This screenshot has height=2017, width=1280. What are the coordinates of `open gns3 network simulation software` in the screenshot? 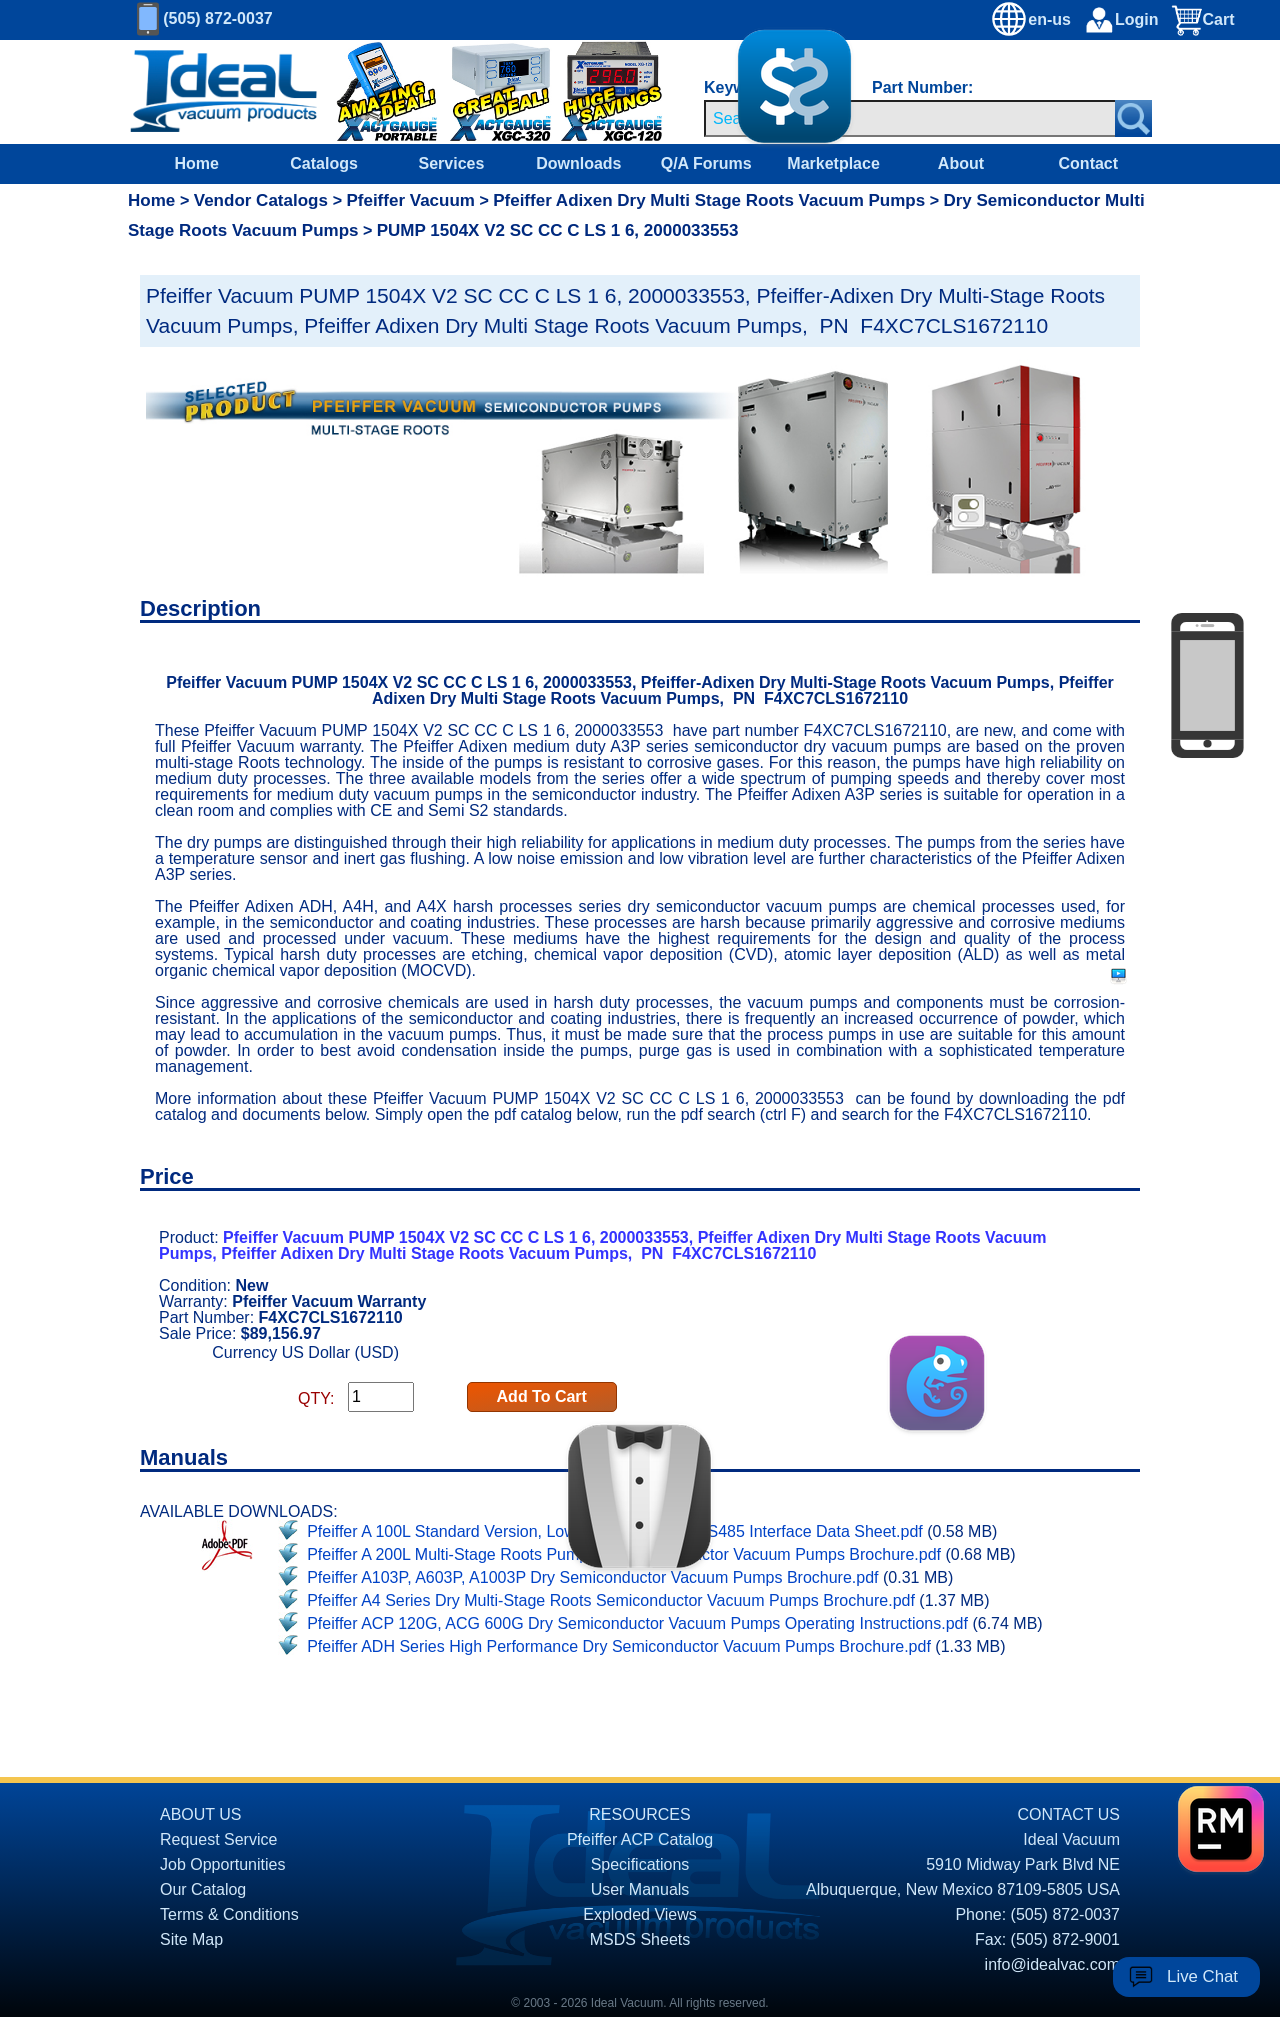 It's located at (937, 1383).